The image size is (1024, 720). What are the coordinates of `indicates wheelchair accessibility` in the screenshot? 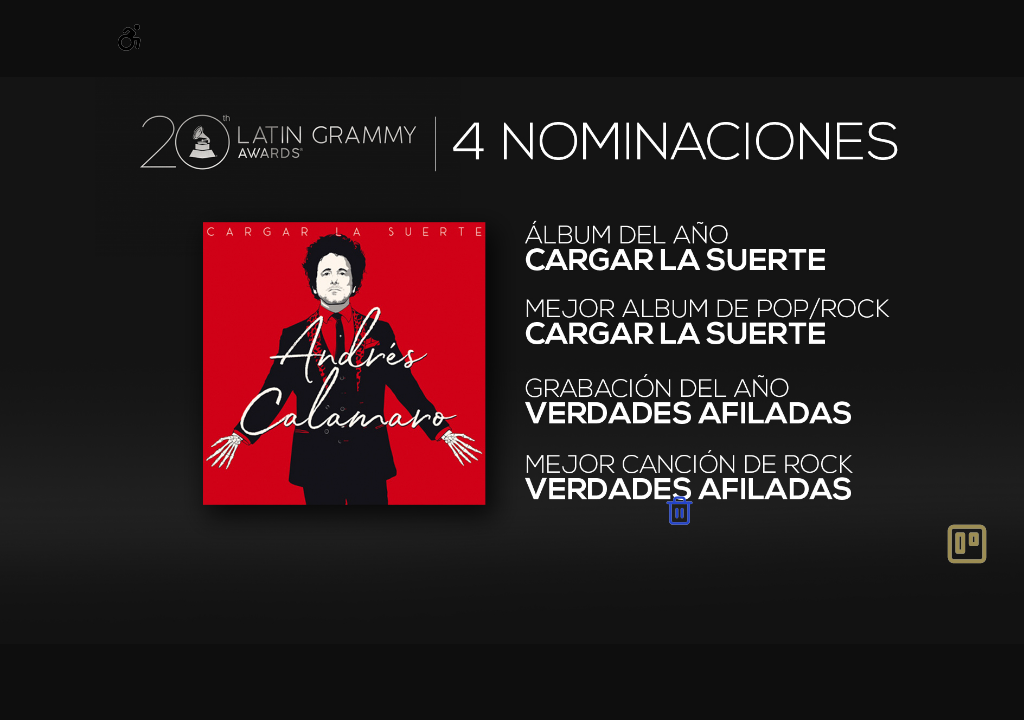 It's located at (129, 37).